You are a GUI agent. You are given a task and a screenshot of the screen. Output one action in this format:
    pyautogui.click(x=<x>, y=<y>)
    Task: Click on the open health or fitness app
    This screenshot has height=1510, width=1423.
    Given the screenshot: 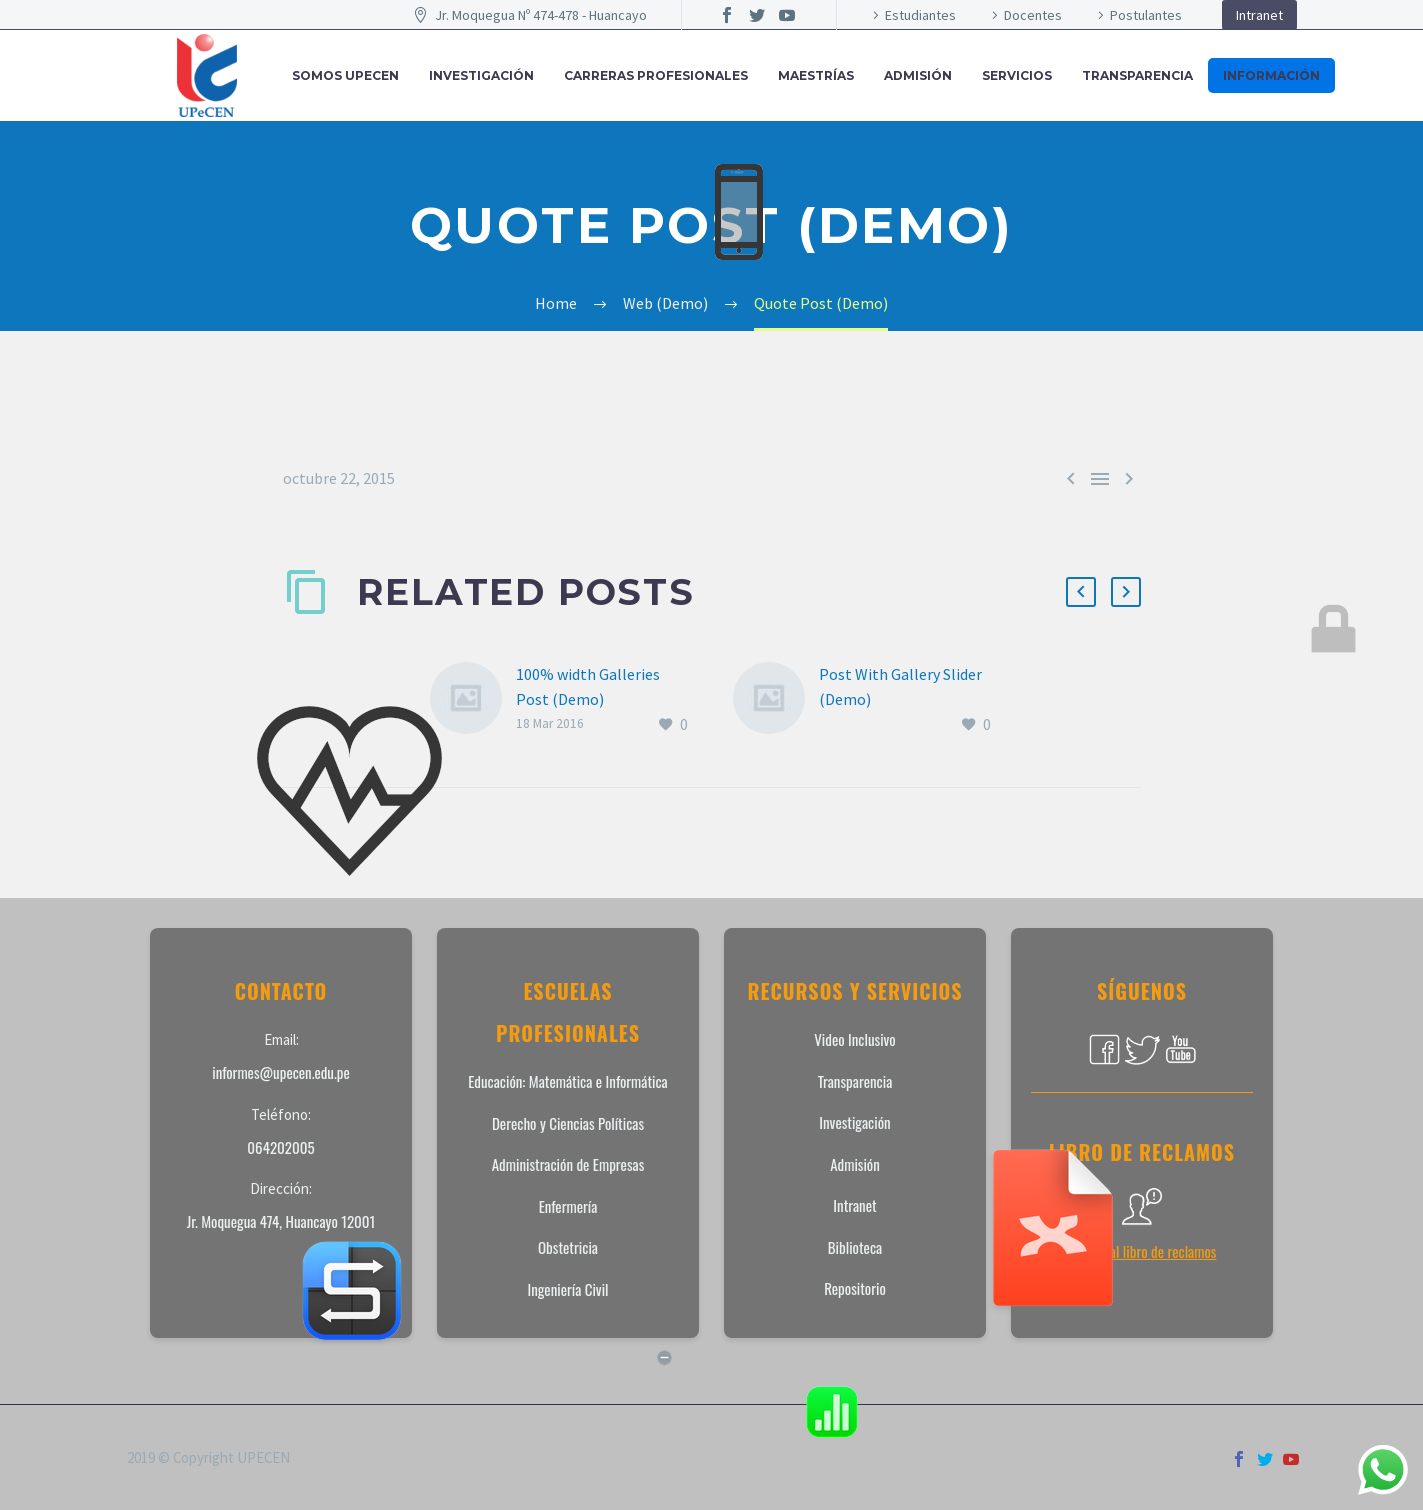 What is the action you would take?
    pyautogui.click(x=349, y=788)
    